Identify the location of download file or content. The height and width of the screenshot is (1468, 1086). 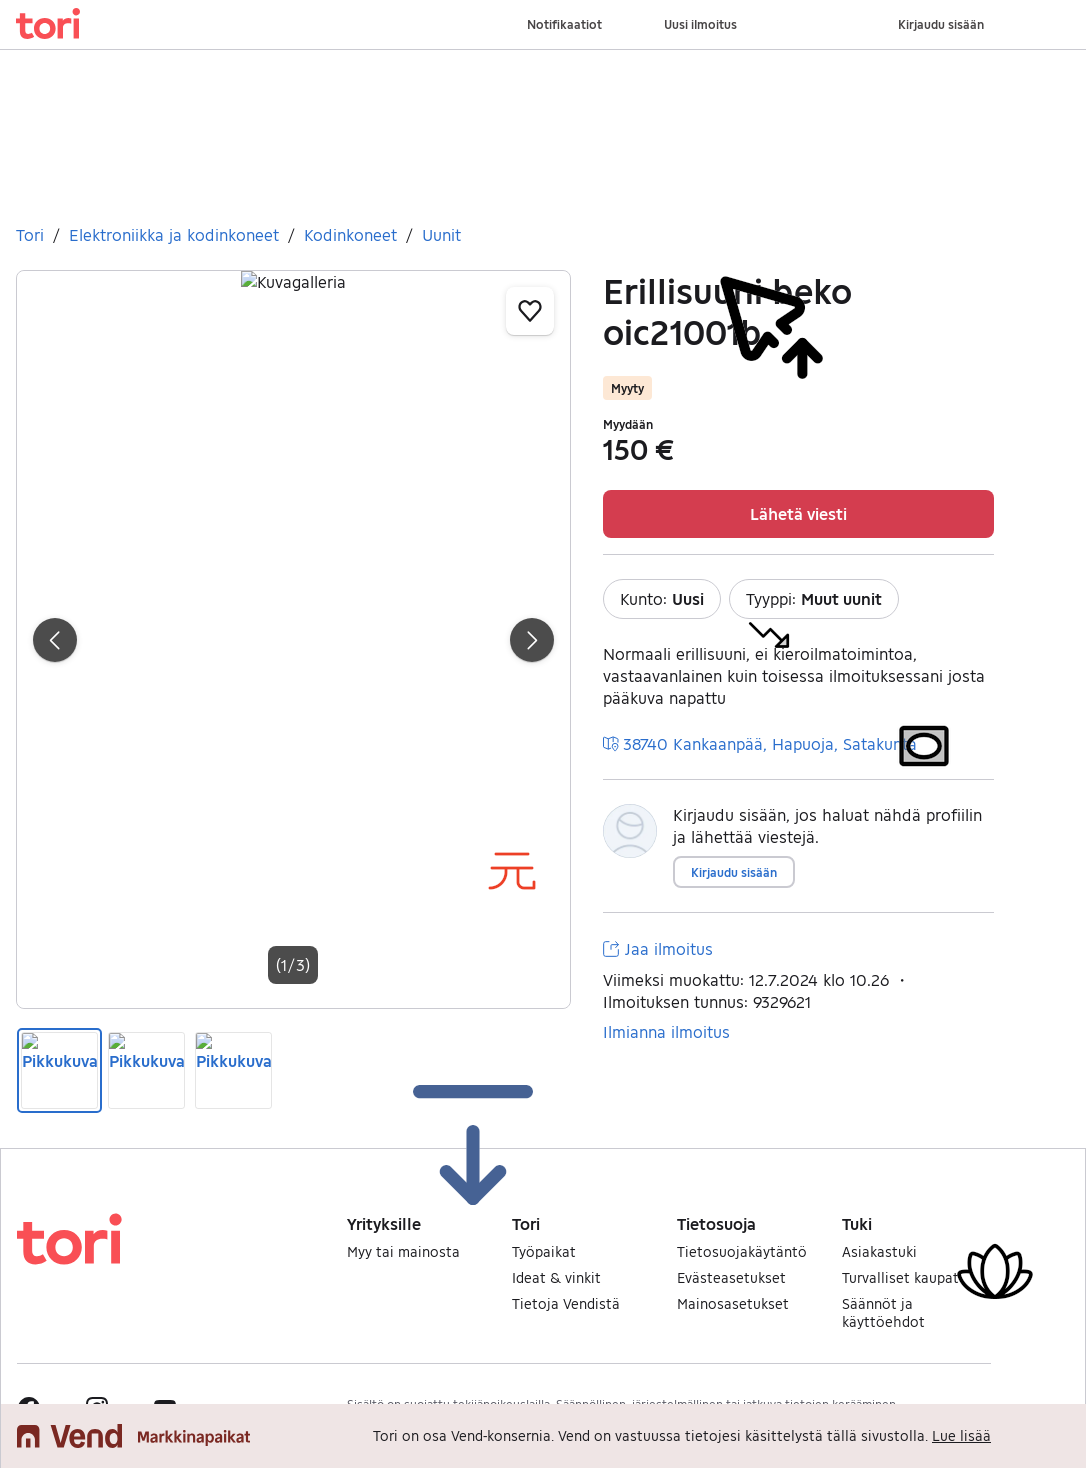
(473, 1145).